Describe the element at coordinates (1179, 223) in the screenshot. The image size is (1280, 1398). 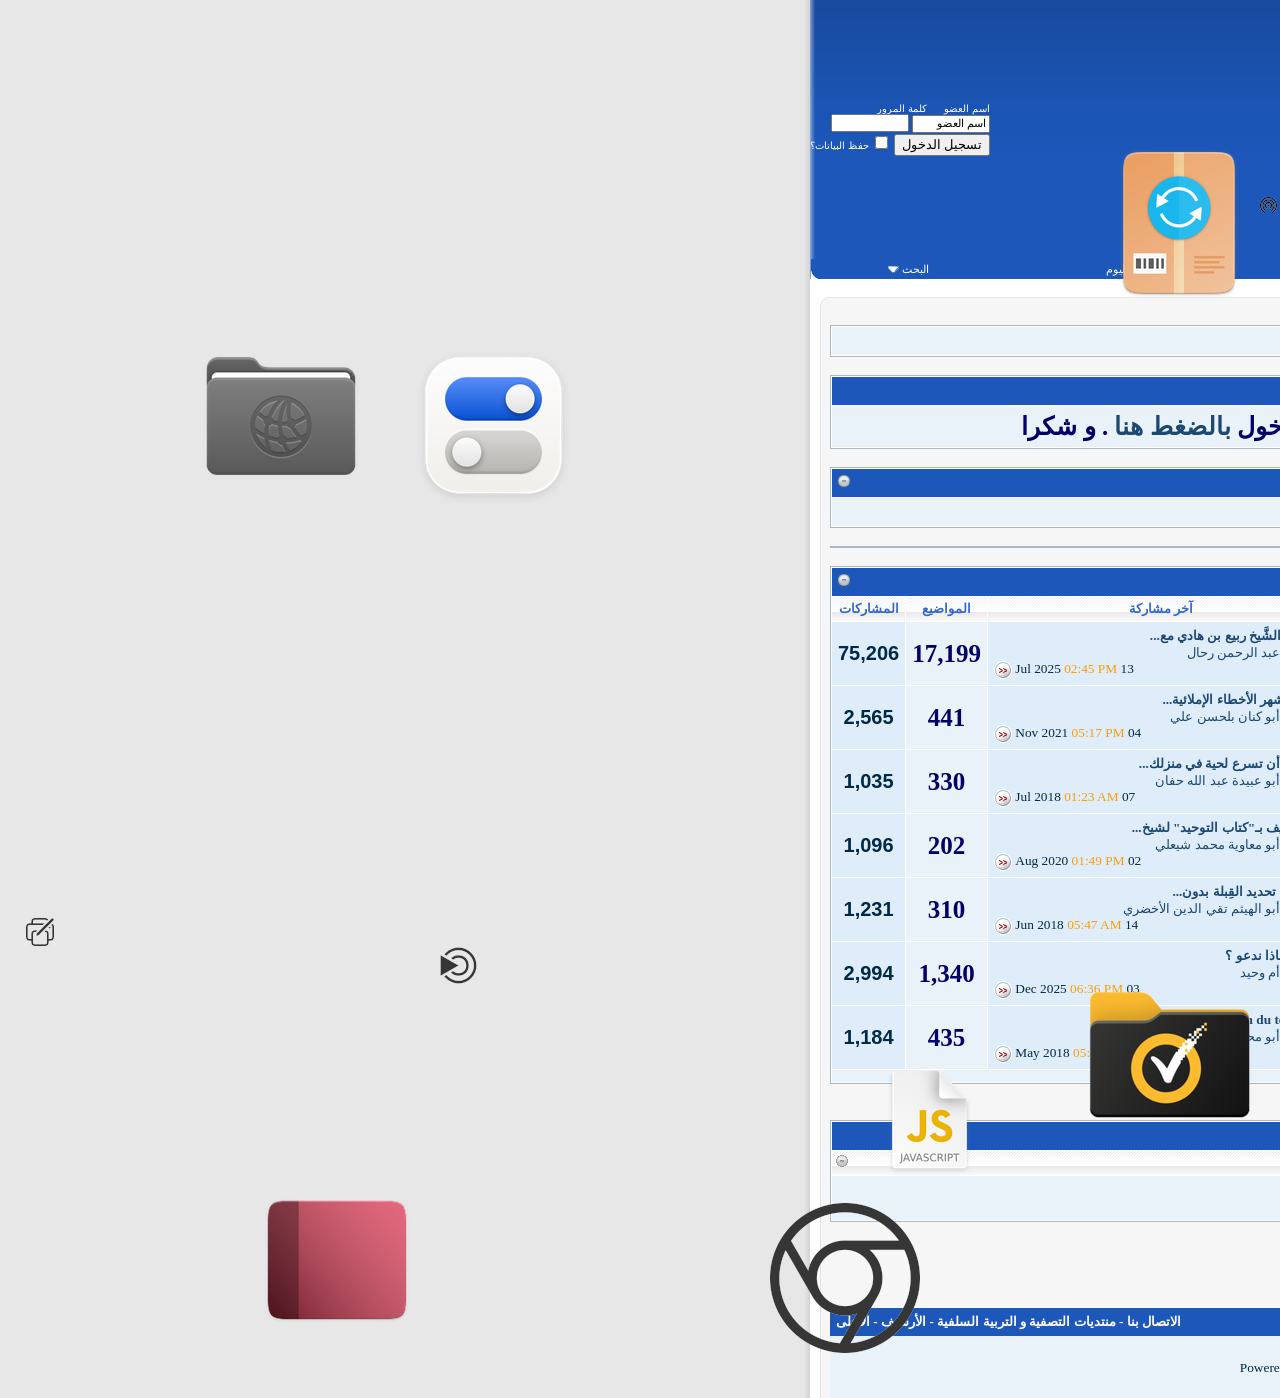
I see `system package upgrade in progress` at that location.